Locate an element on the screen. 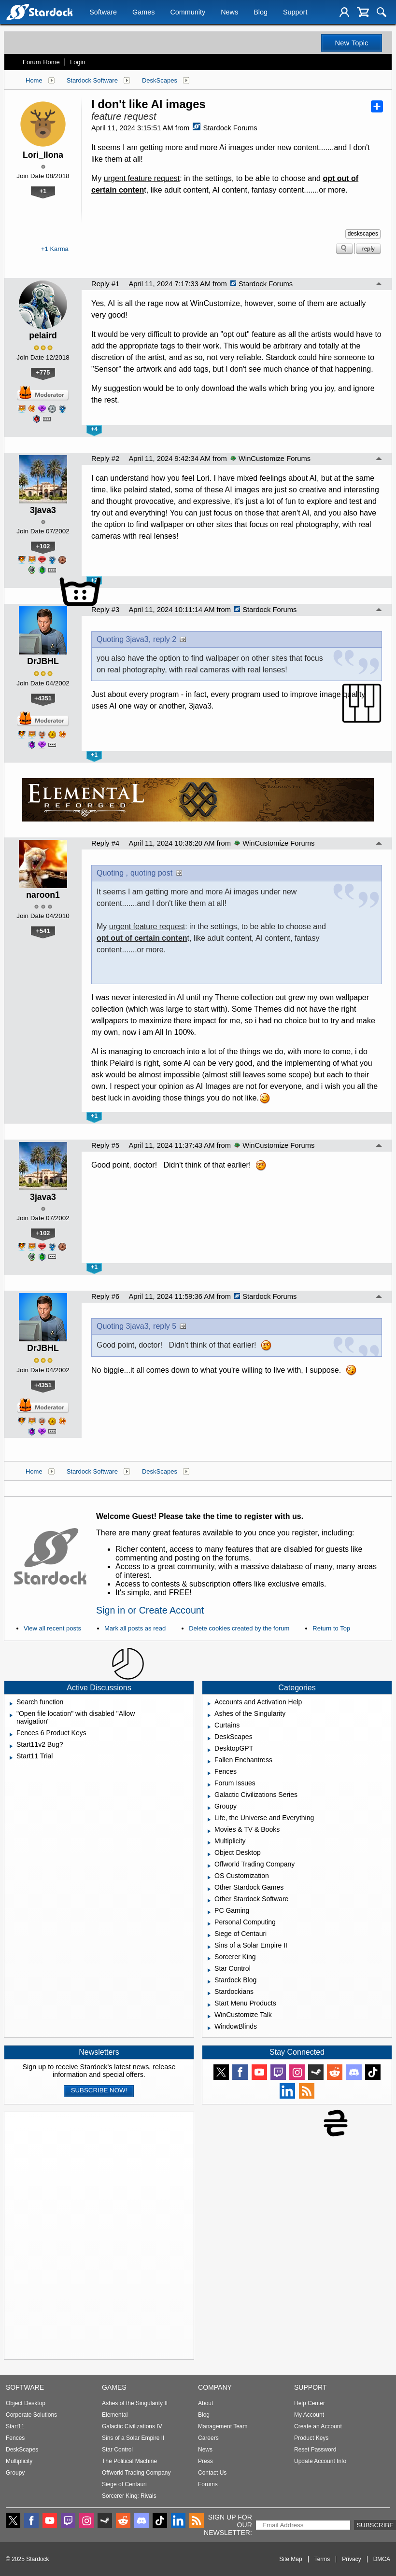  open music or piano app is located at coordinates (362, 703).